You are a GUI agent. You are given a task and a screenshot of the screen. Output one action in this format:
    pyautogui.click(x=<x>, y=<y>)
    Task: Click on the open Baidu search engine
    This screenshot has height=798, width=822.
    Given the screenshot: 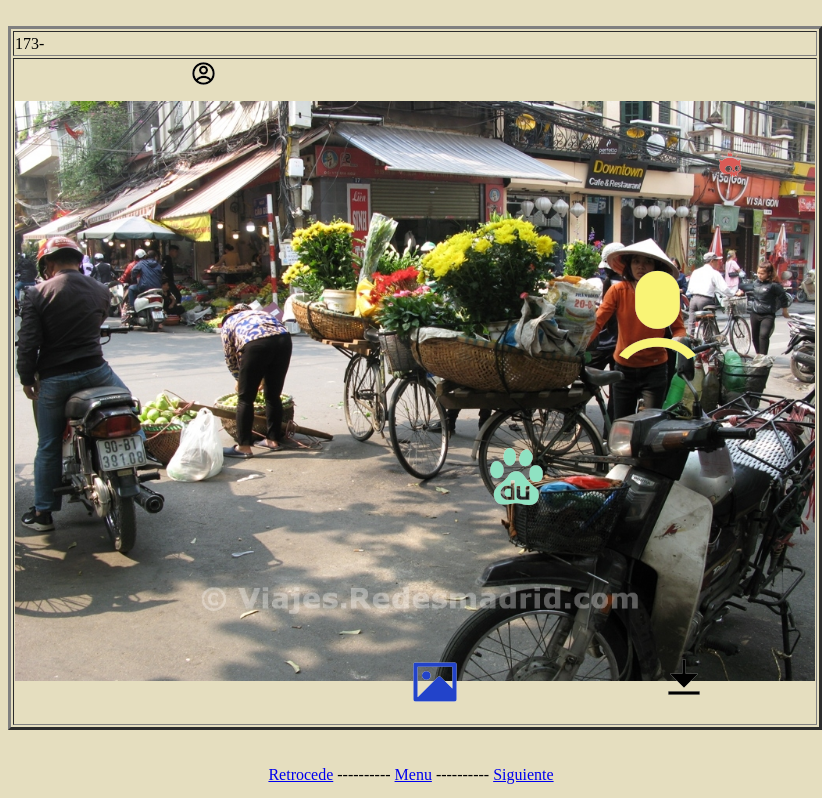 What is the action you would take?
    pyautogui.click(x=516, y=476)
    